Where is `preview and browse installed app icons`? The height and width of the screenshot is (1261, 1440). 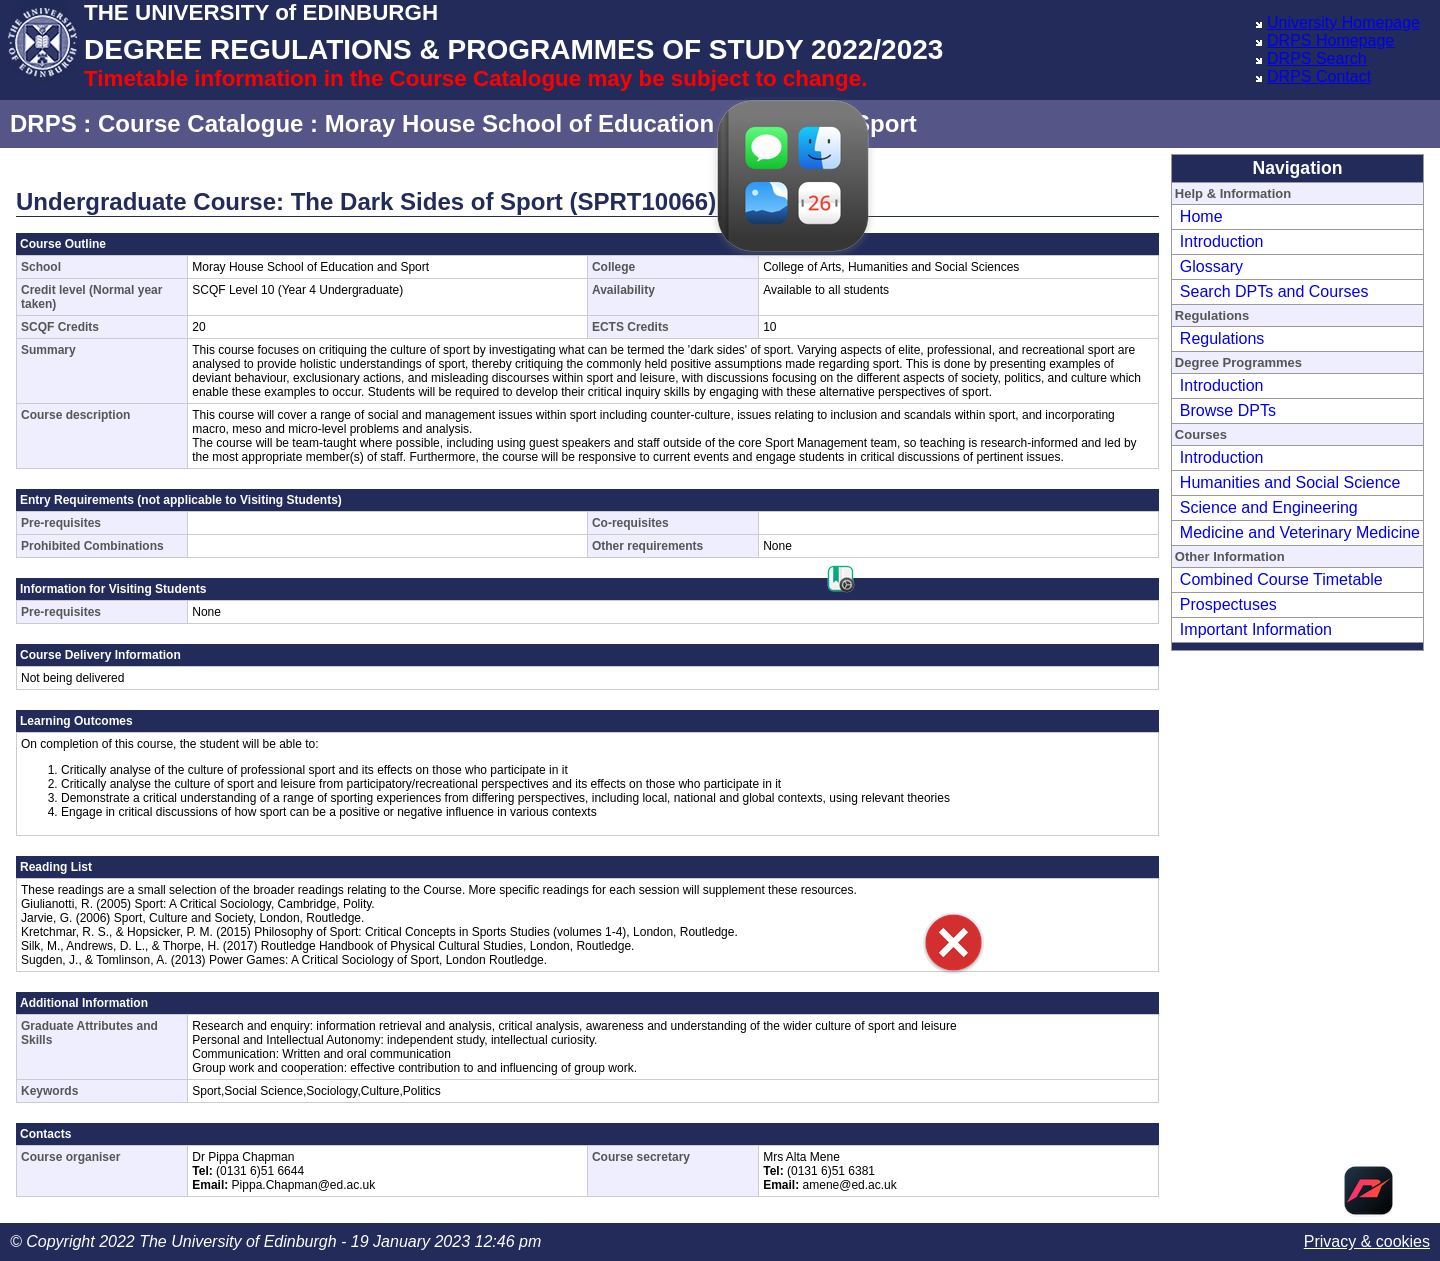 preview and browse installed app icons is located at coordinates (793, 176).